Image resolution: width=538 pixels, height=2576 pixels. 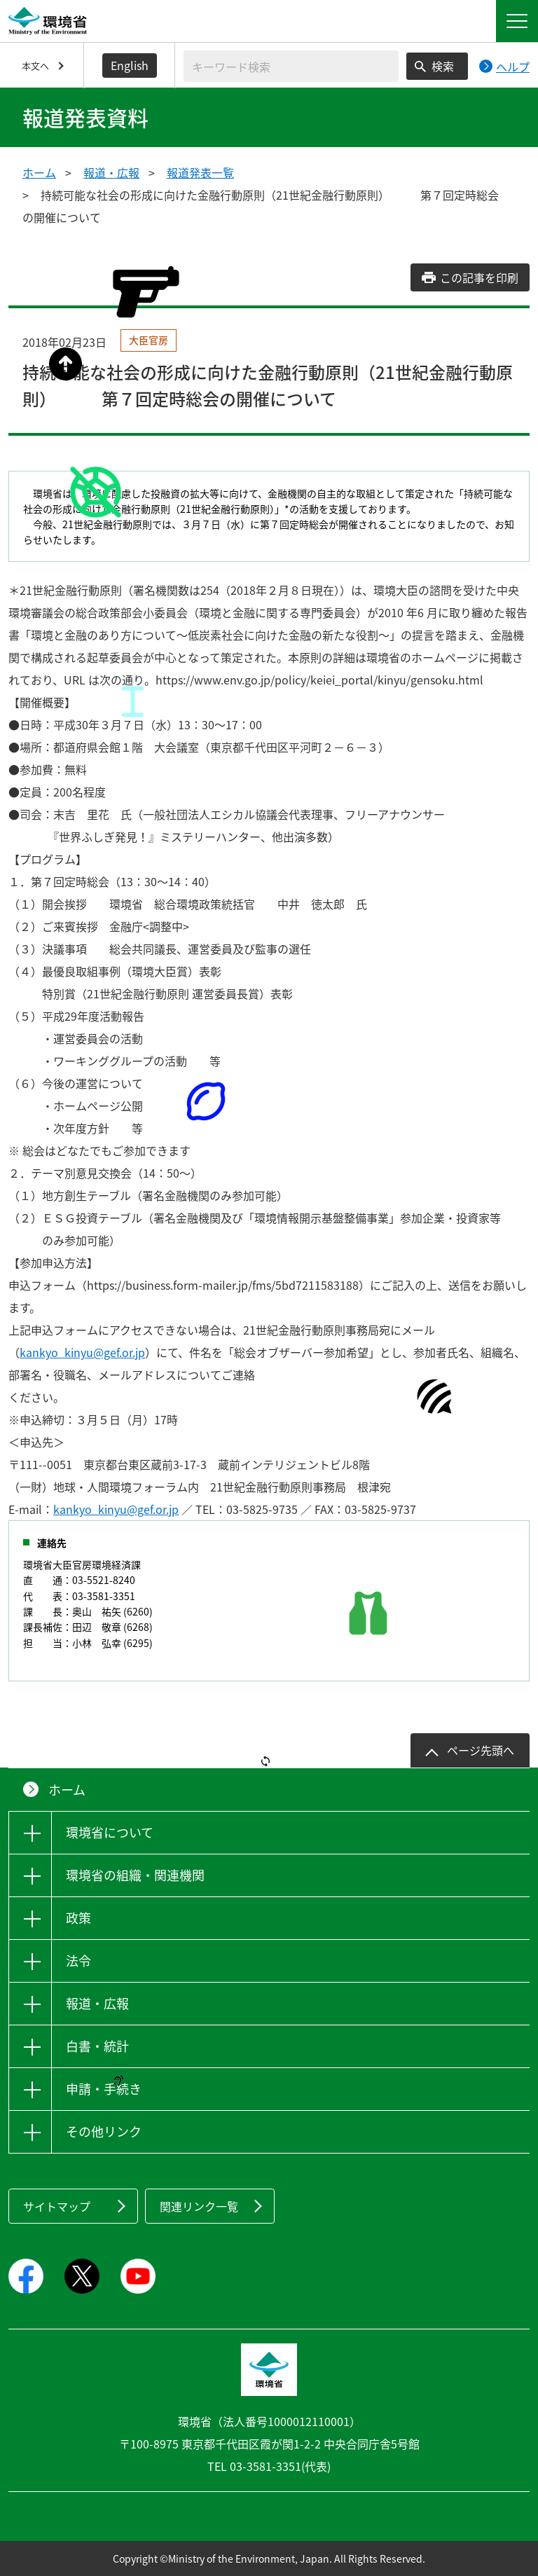 I want to click on text cursor indicating an editable text field, so click(x=132, y=701).